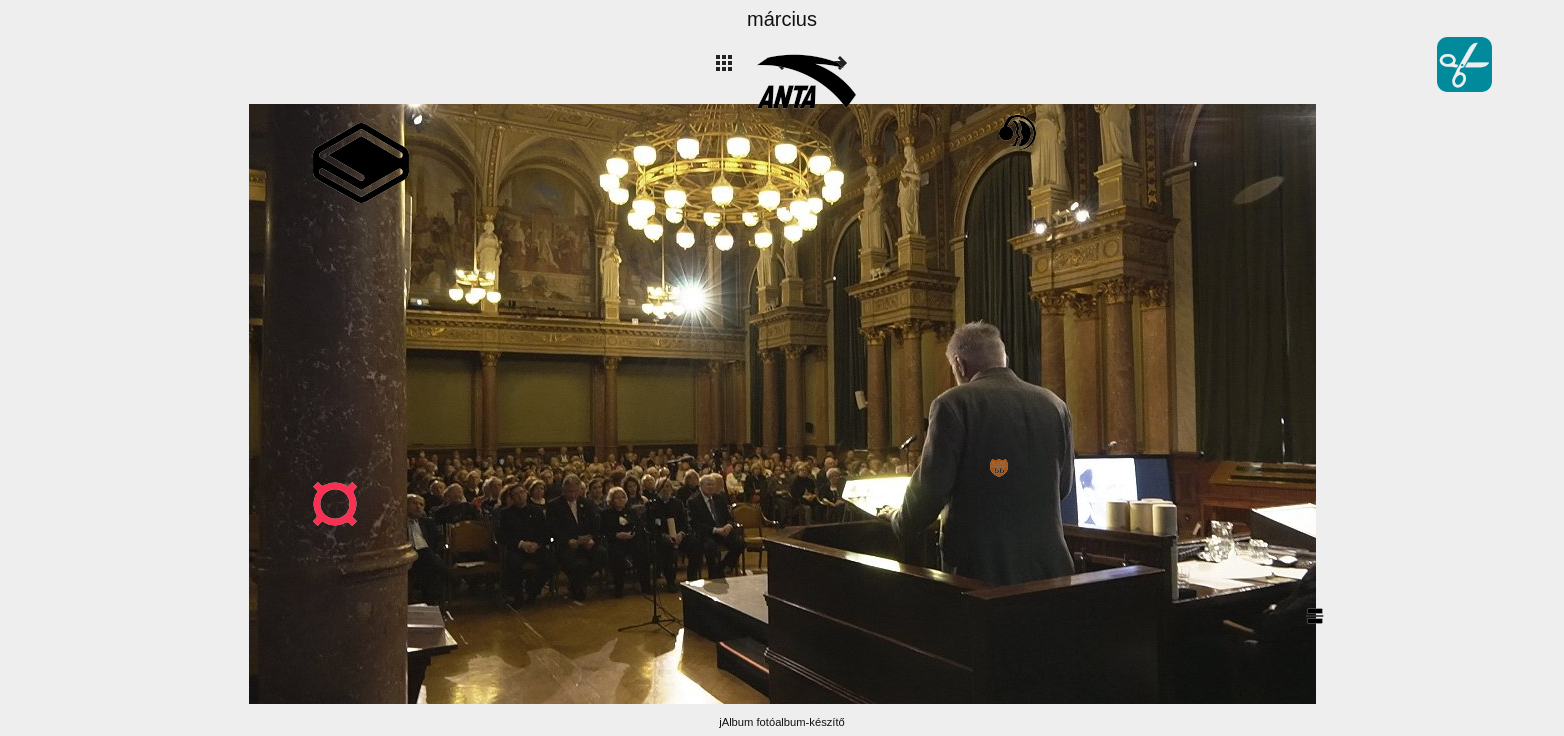 The height and width of the screenshot is (736, 1564). I want to click on stackbit logo, so click(361, 163).